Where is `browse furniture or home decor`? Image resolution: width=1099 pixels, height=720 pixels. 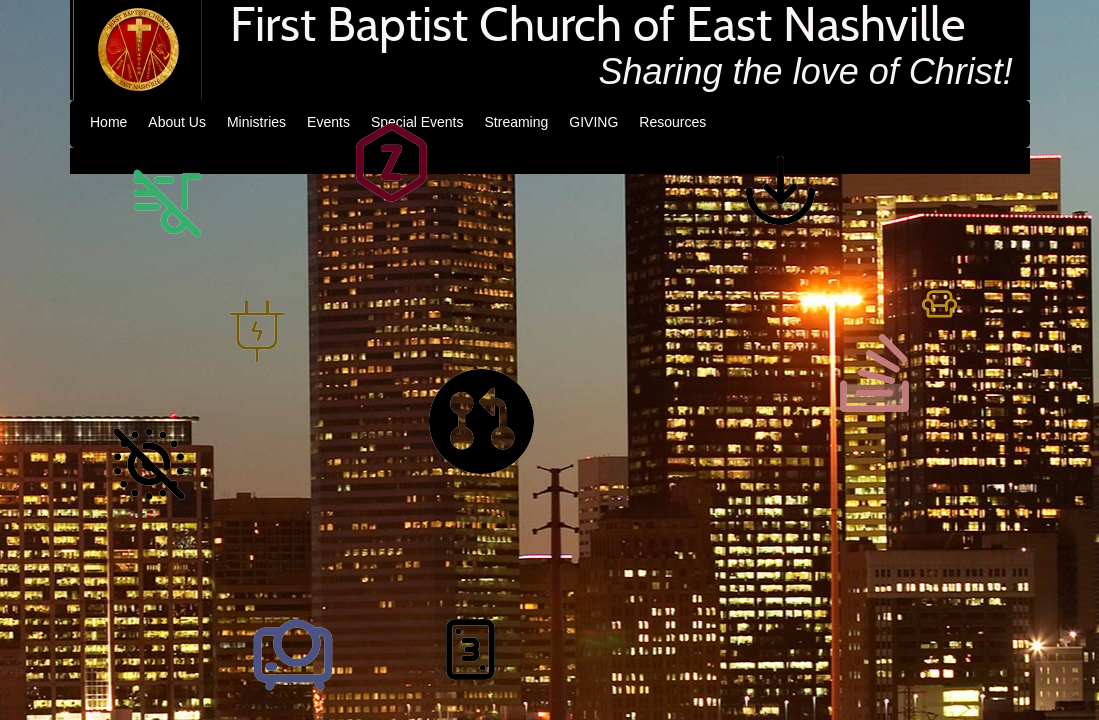 browse furniture or home decor is located at coordinates (939, 304).